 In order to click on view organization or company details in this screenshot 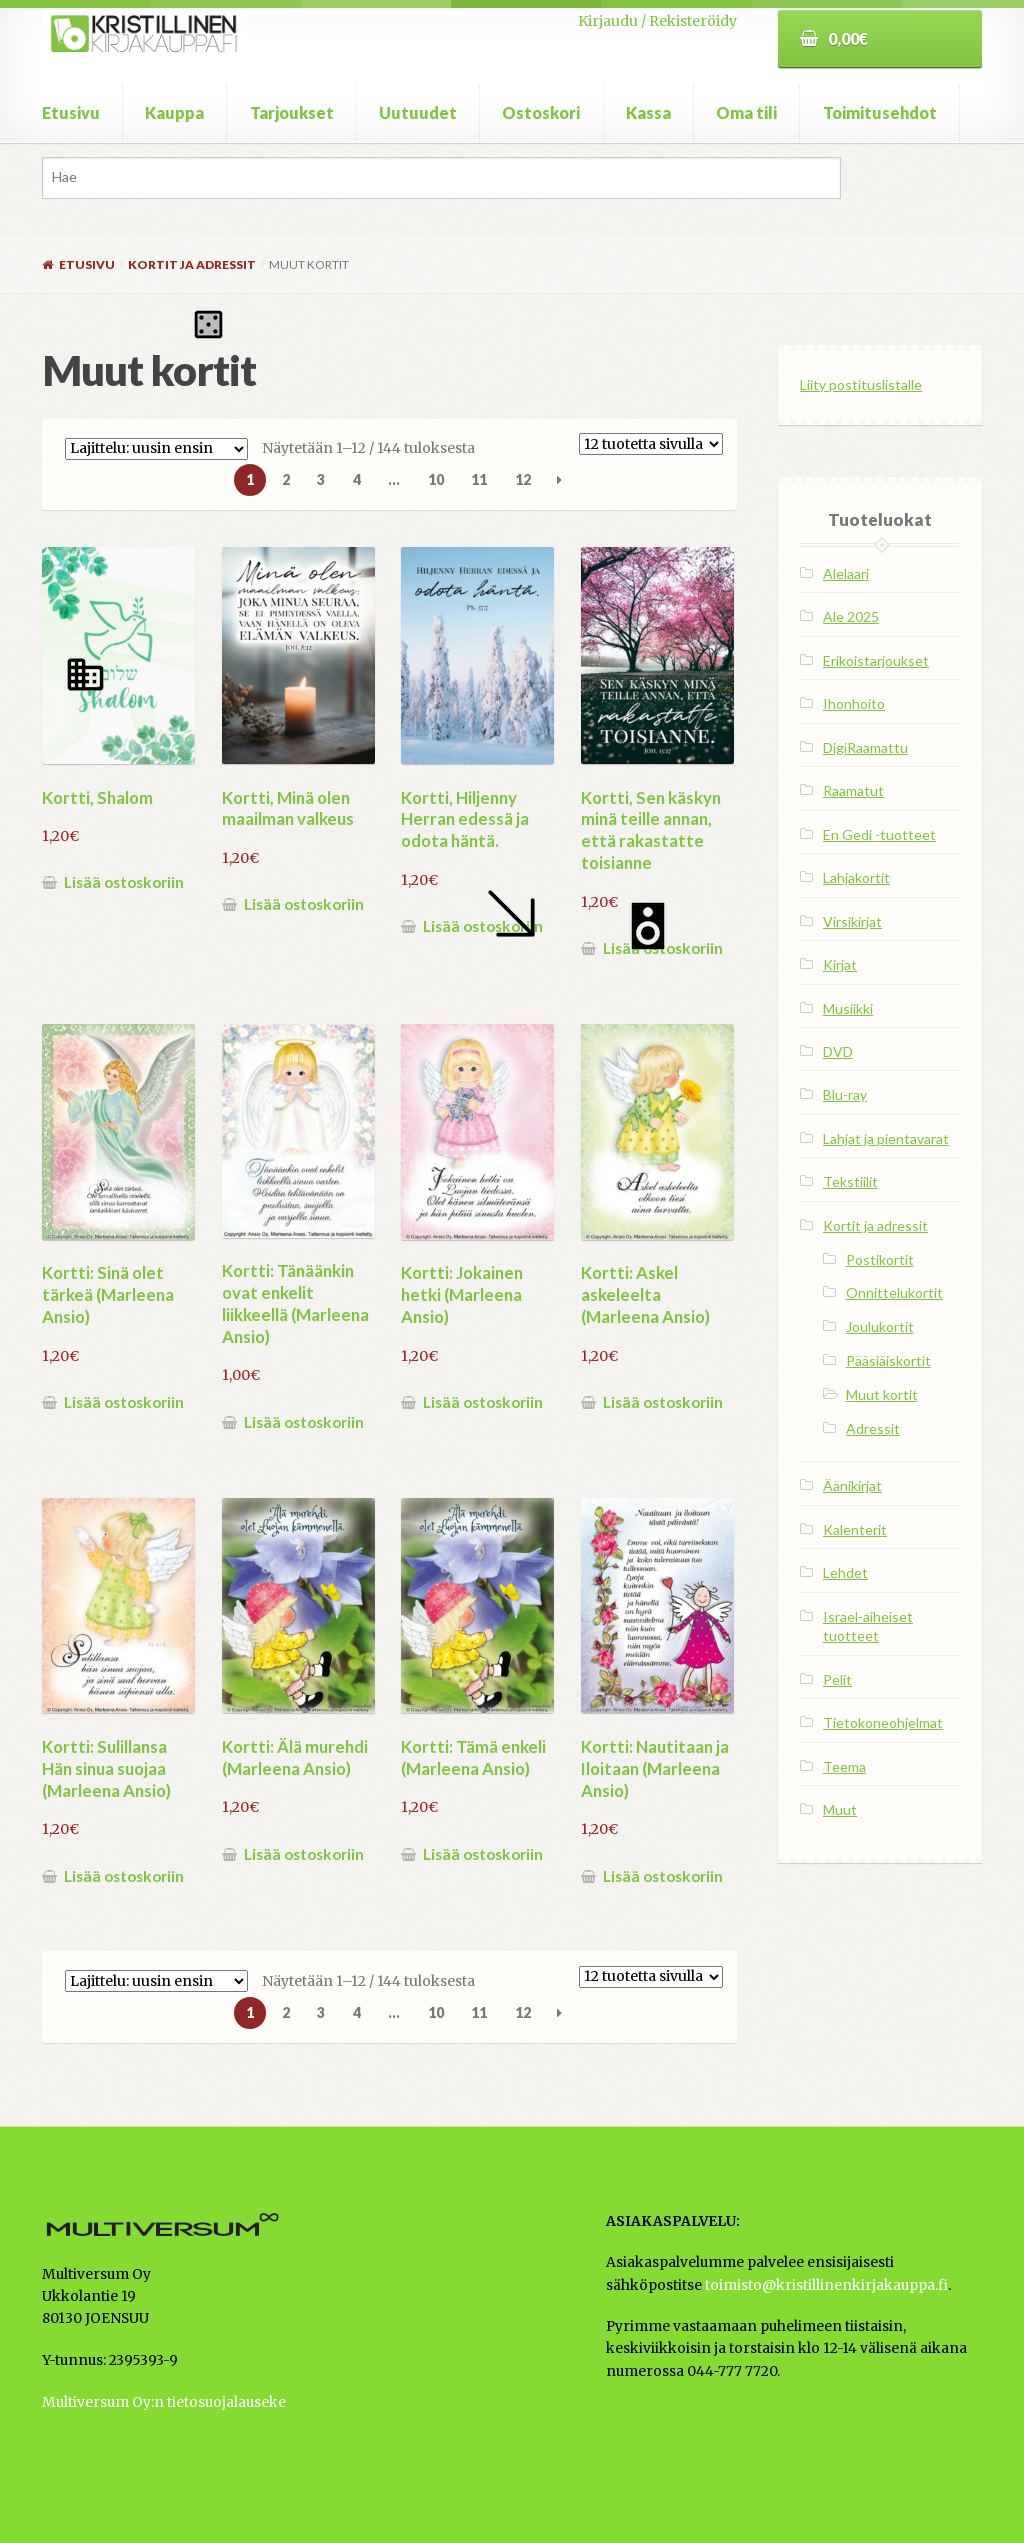, I will do `click(85, 674)`.